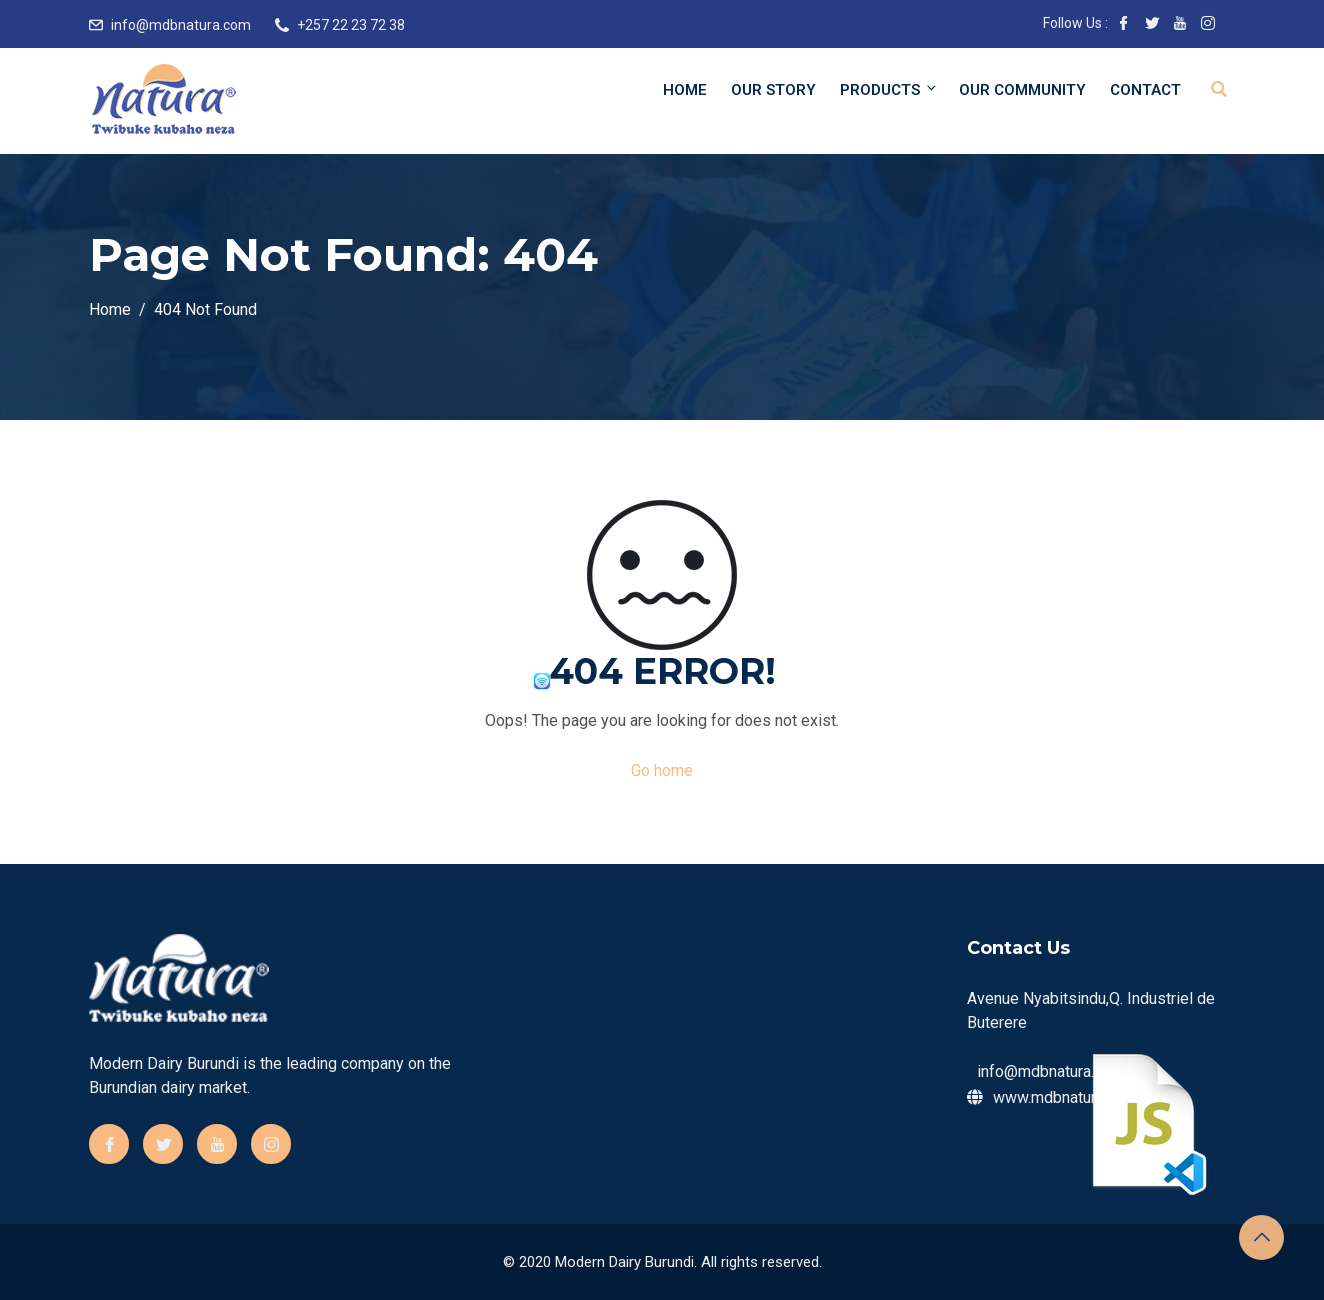 This screenshot has width=1324, height=1300. I want to click on open AirPort Utility to manage wireless network settings, so click(542, 681).